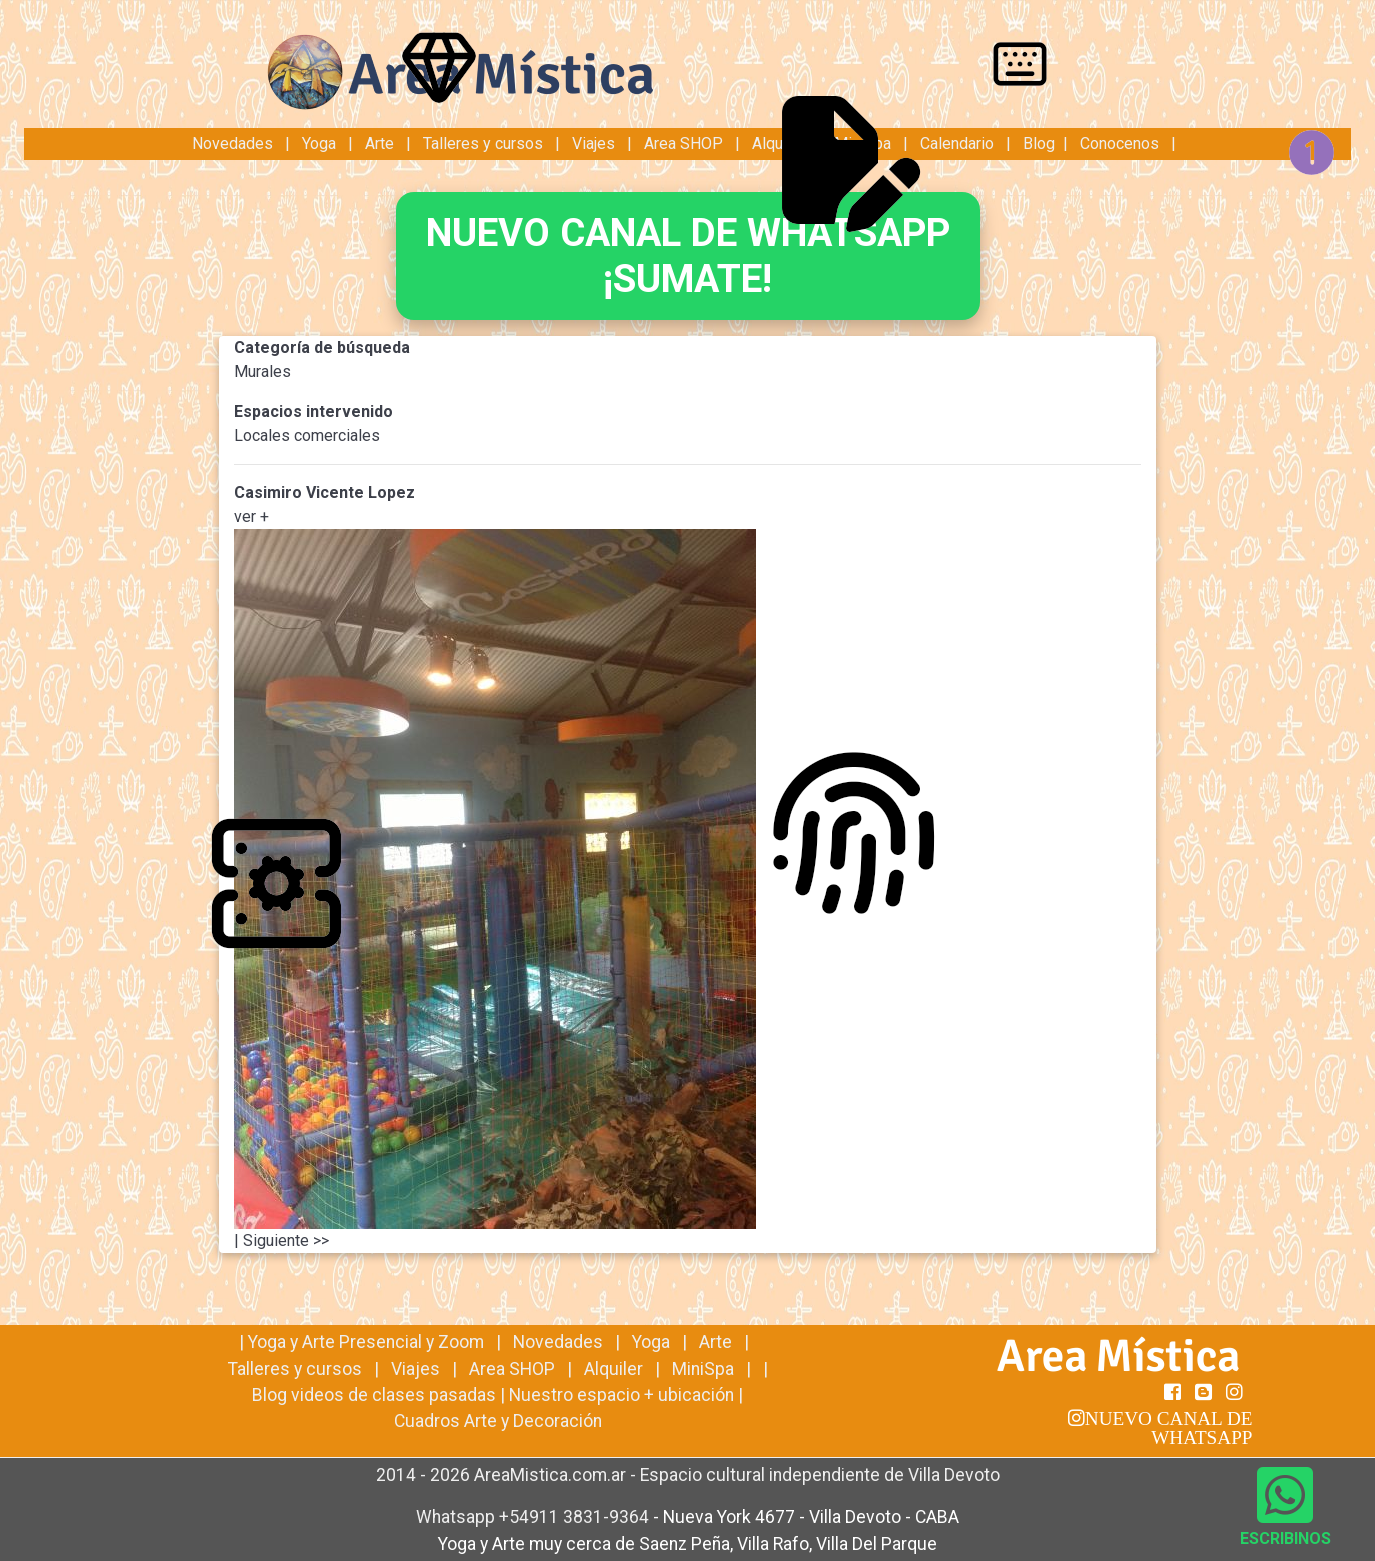  What do you see at coordinates (439, 66) in the screenshot?
I see `indicates premium or pro membership status` at bounding box center [439, 66].